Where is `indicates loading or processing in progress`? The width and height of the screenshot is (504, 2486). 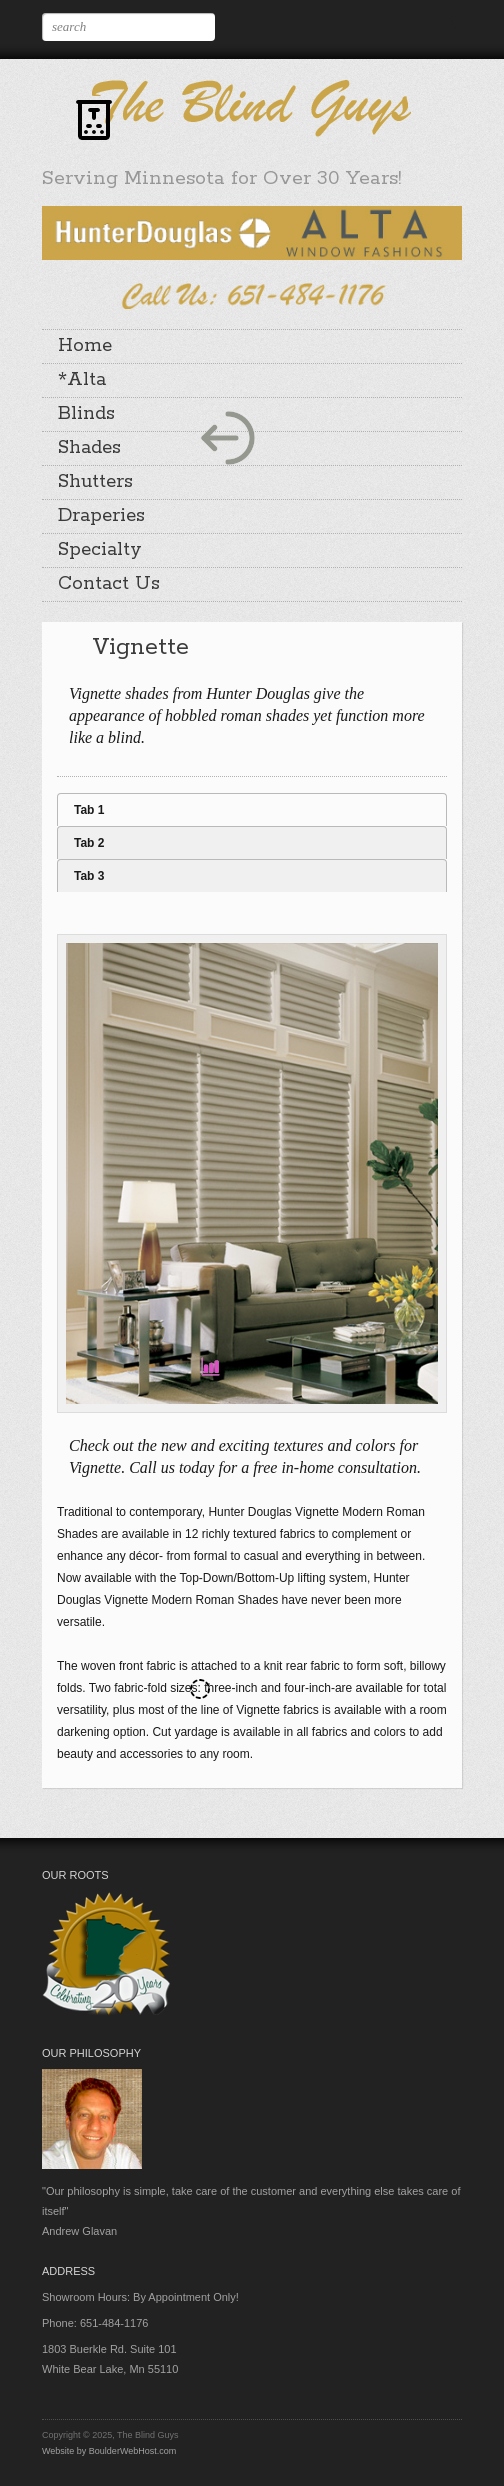 indicates loading or processing in progress is located at coordinates (200, 1689).